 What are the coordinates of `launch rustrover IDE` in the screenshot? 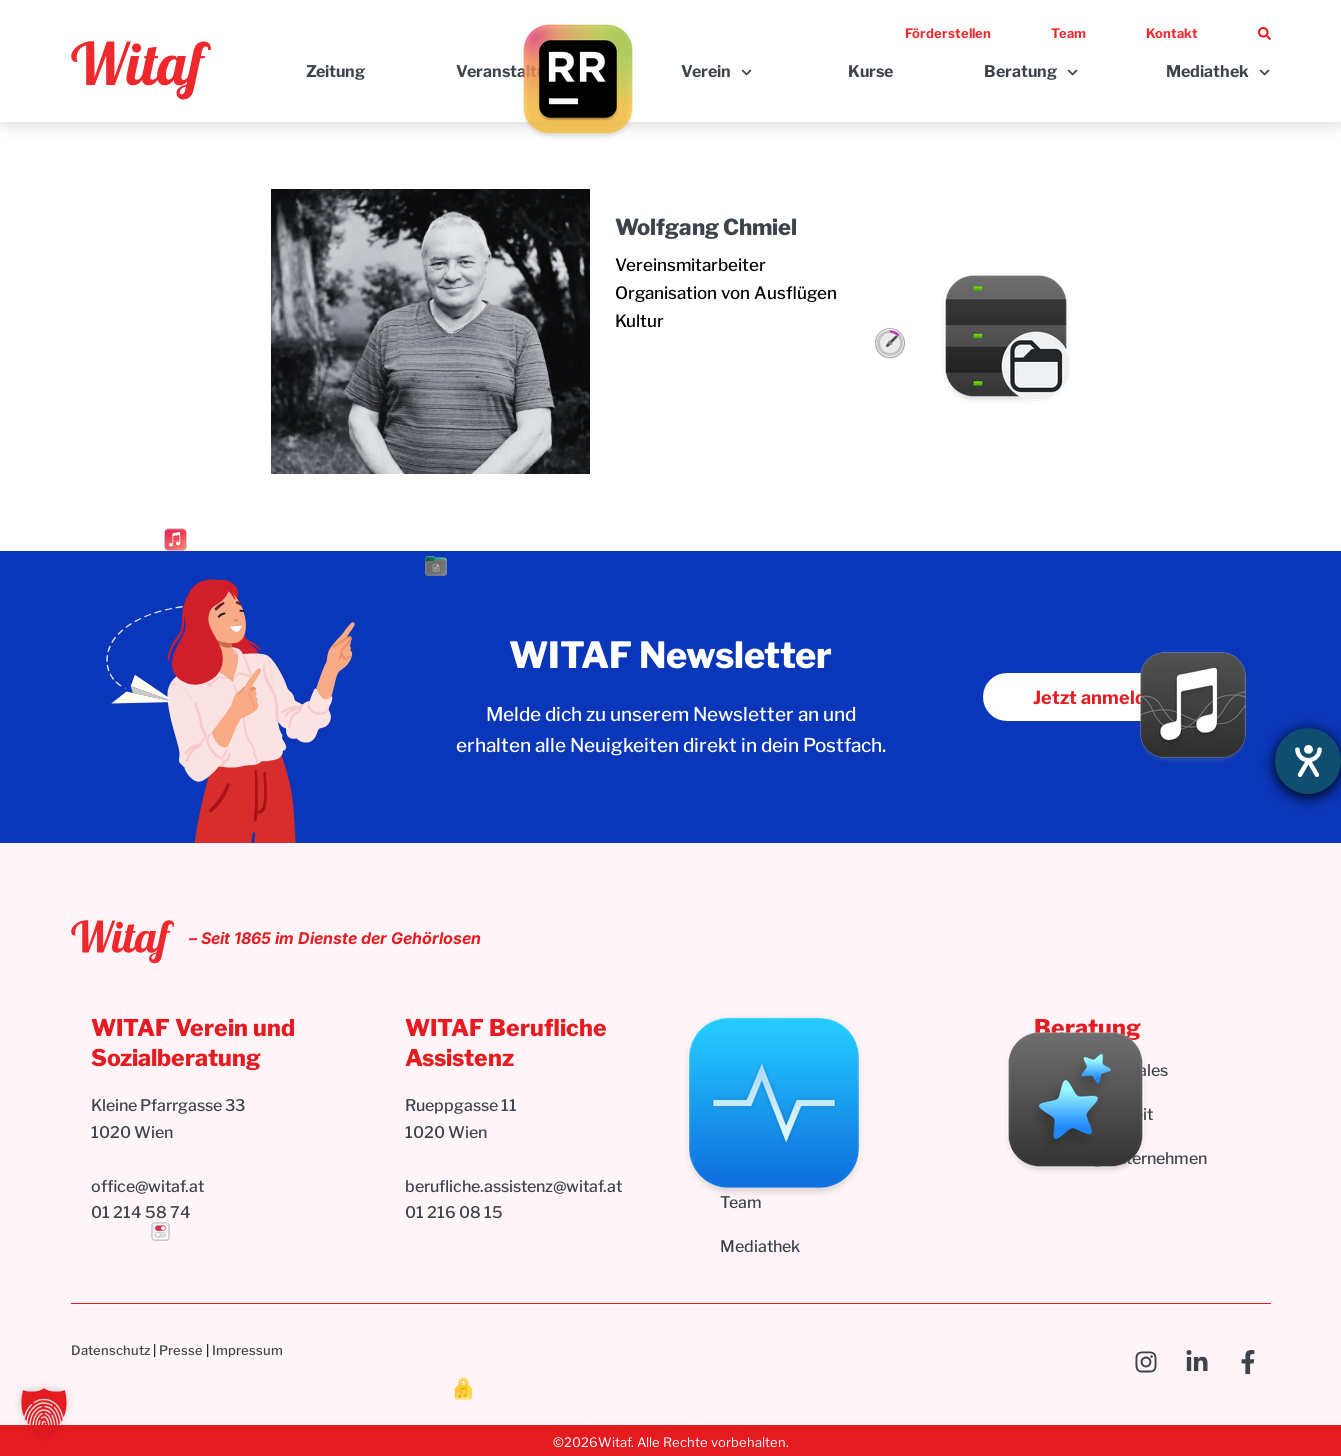 It's located at (578, 79).